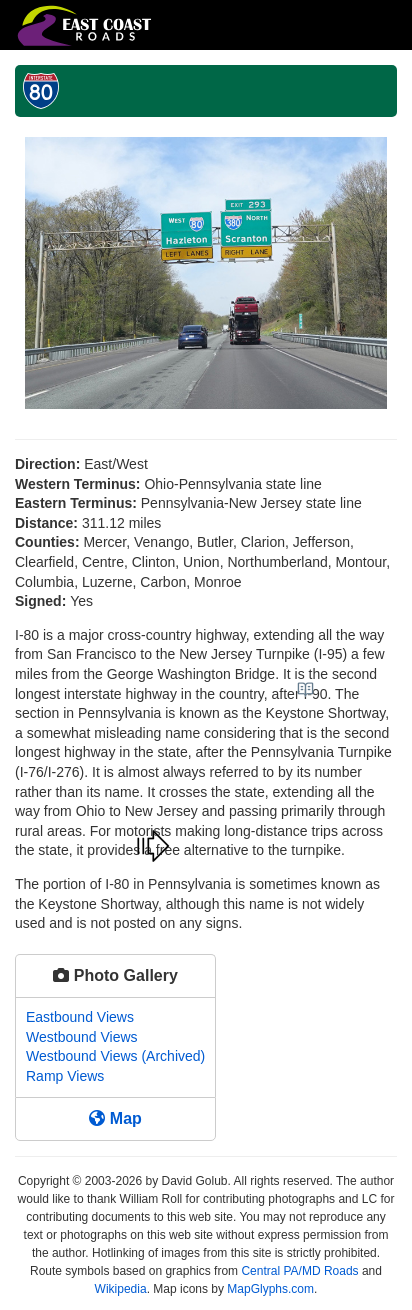 This screenshot has width=412, height=1310. Describe the element at coordinates (152, 846) in the screenshot. I see `skip forward or advance to next item` at that location.